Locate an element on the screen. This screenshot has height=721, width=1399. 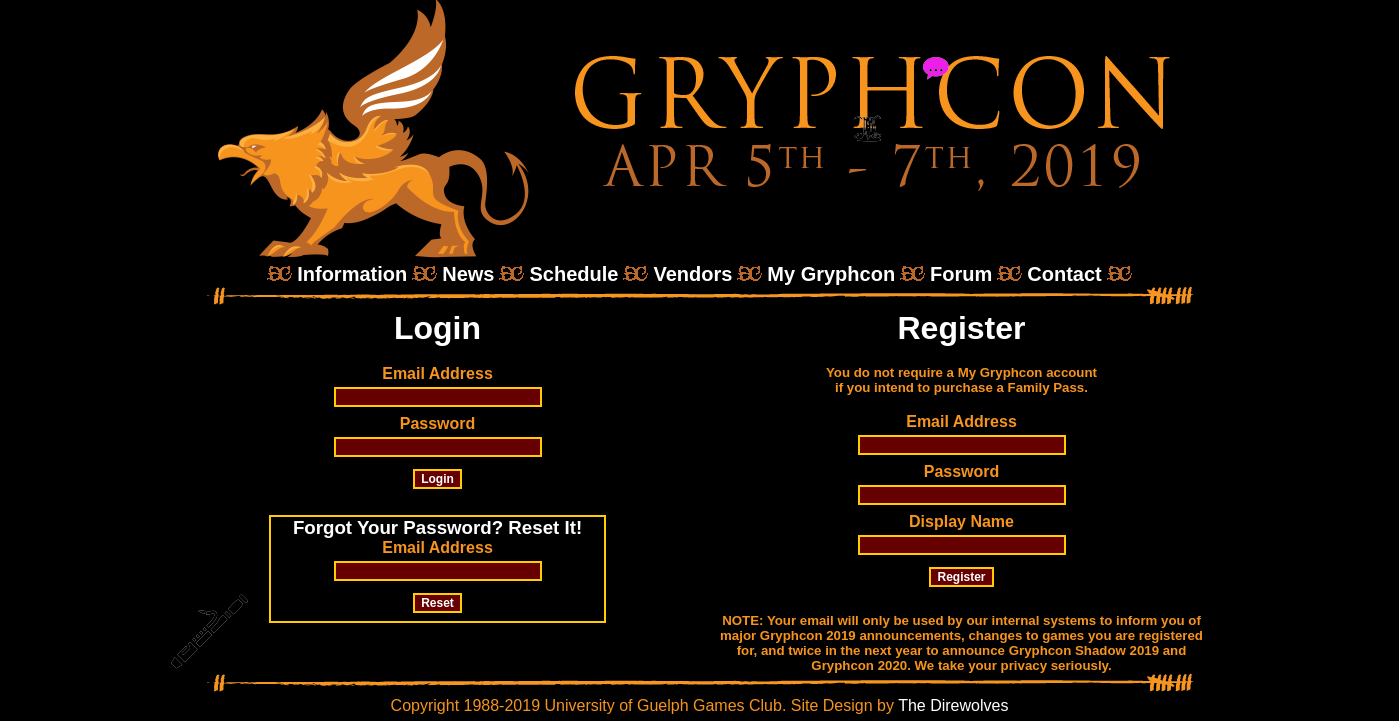
view waterfall location or landmark is located at coordinates (867, 128).